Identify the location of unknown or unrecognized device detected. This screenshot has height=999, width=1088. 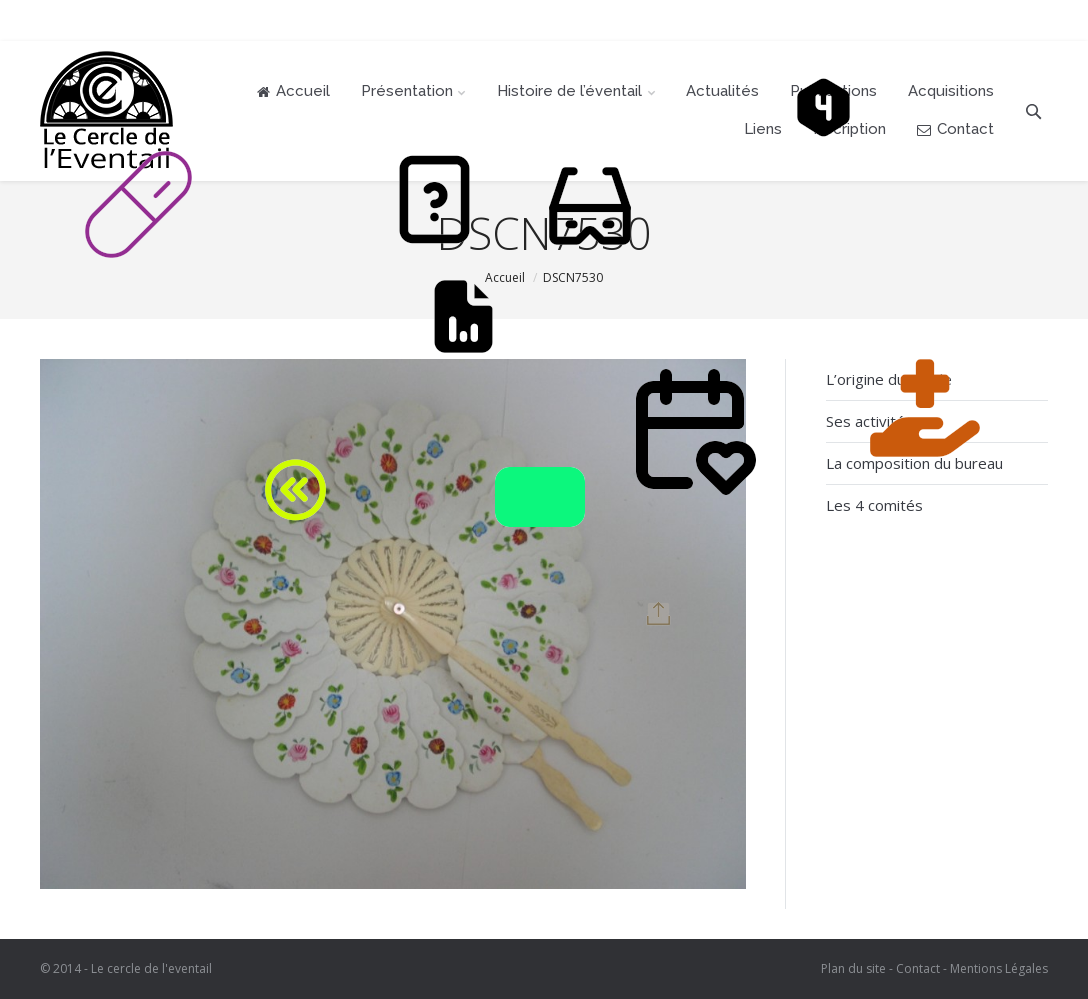
(434, 199).